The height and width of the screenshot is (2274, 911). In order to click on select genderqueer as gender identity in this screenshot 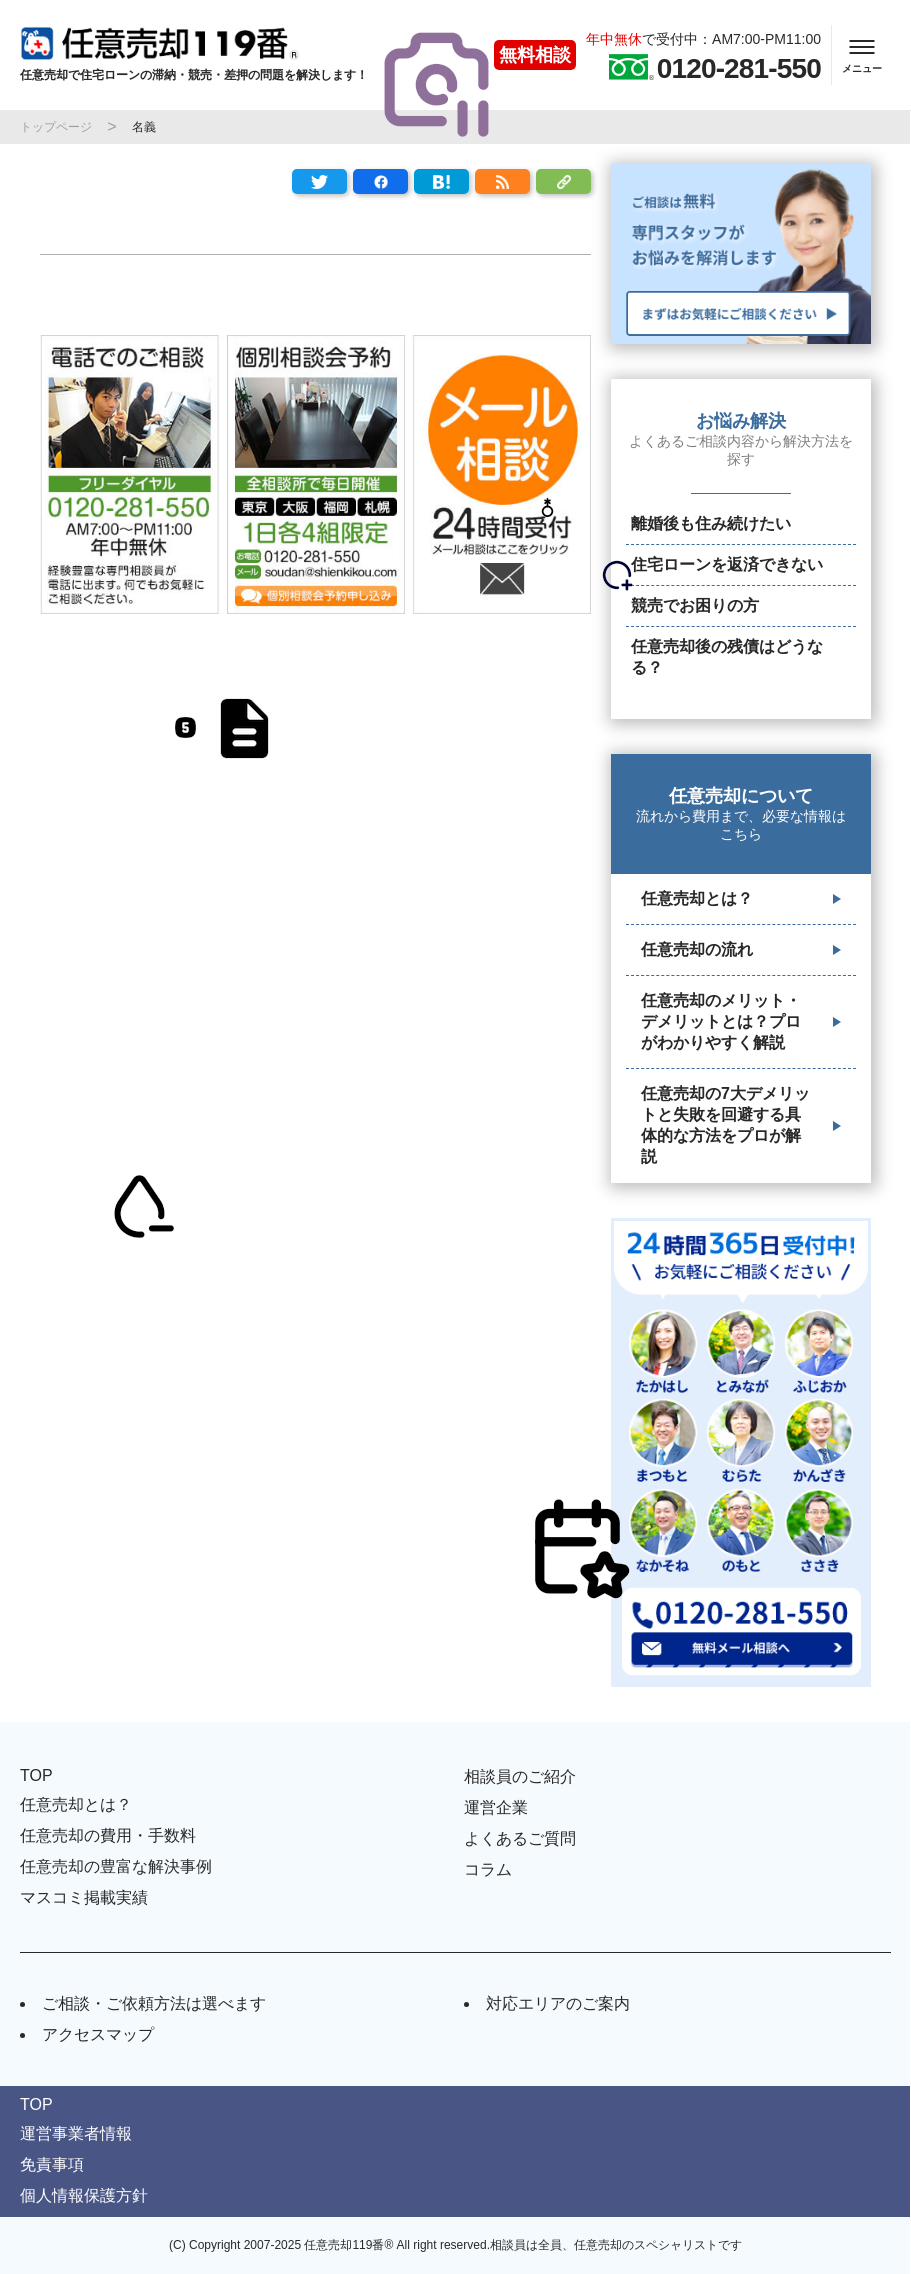, I will do `click(547, 507)`.